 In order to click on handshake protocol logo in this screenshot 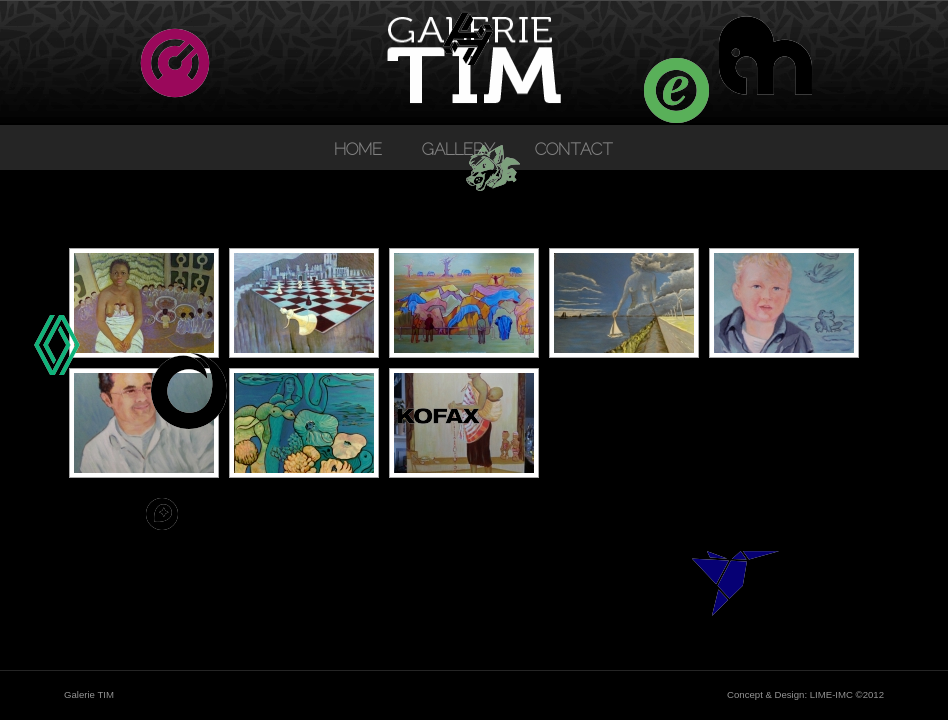, I will do `click(468, 39)`.